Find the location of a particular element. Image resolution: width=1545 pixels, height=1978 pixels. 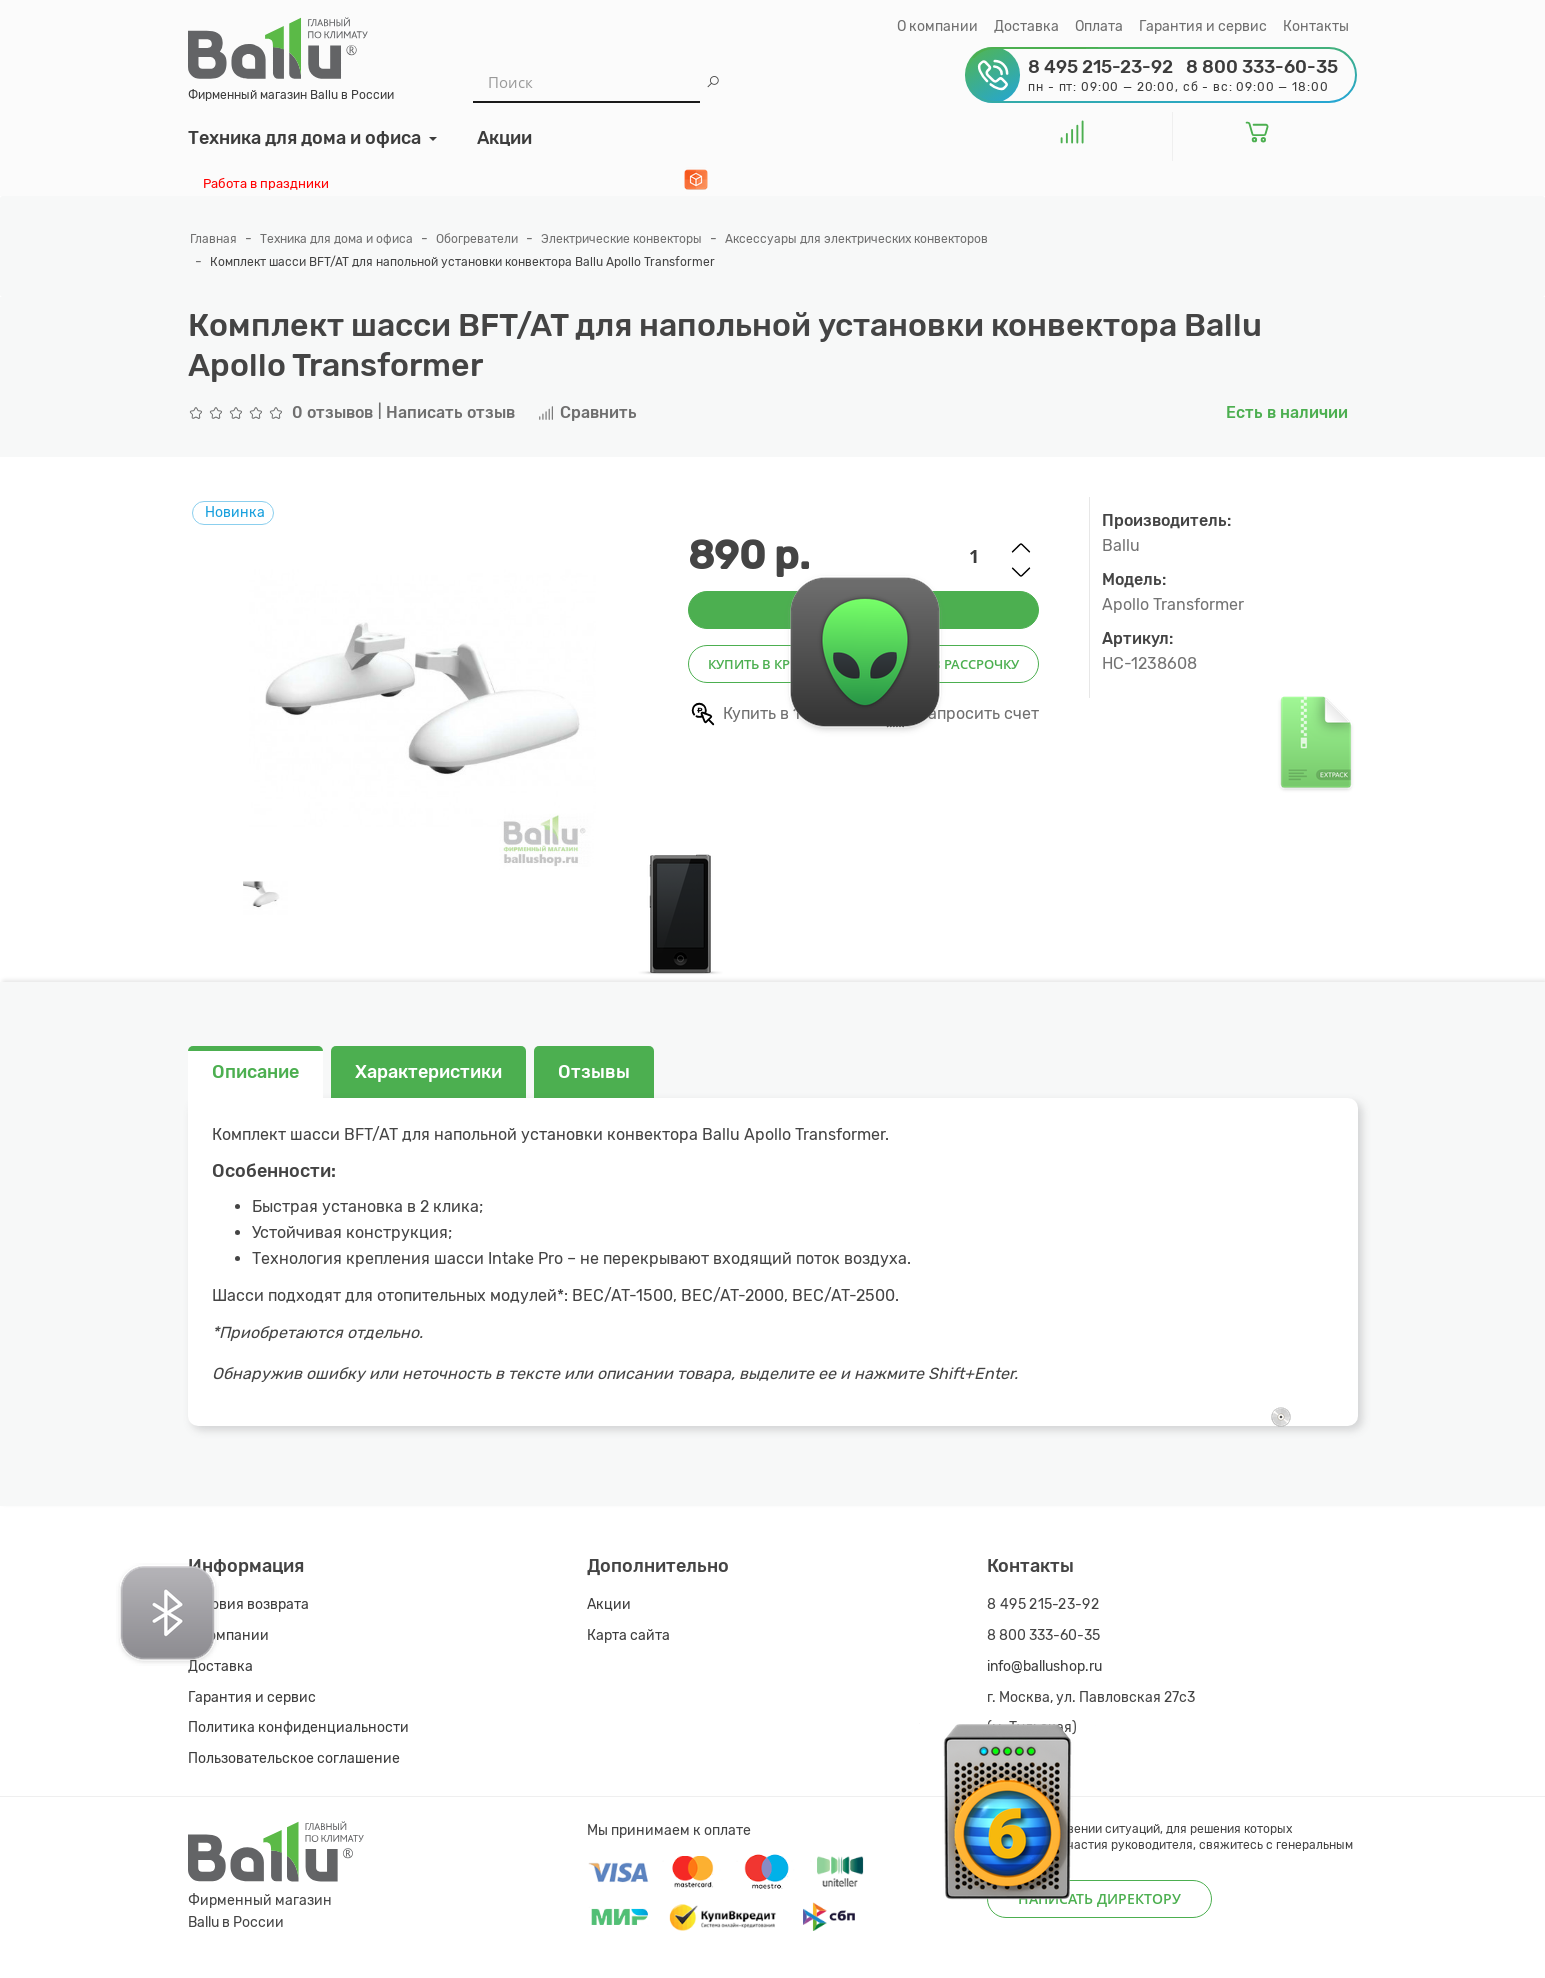

bluetooth is currently disabled or inactive is located at coordinates (167, 1614).